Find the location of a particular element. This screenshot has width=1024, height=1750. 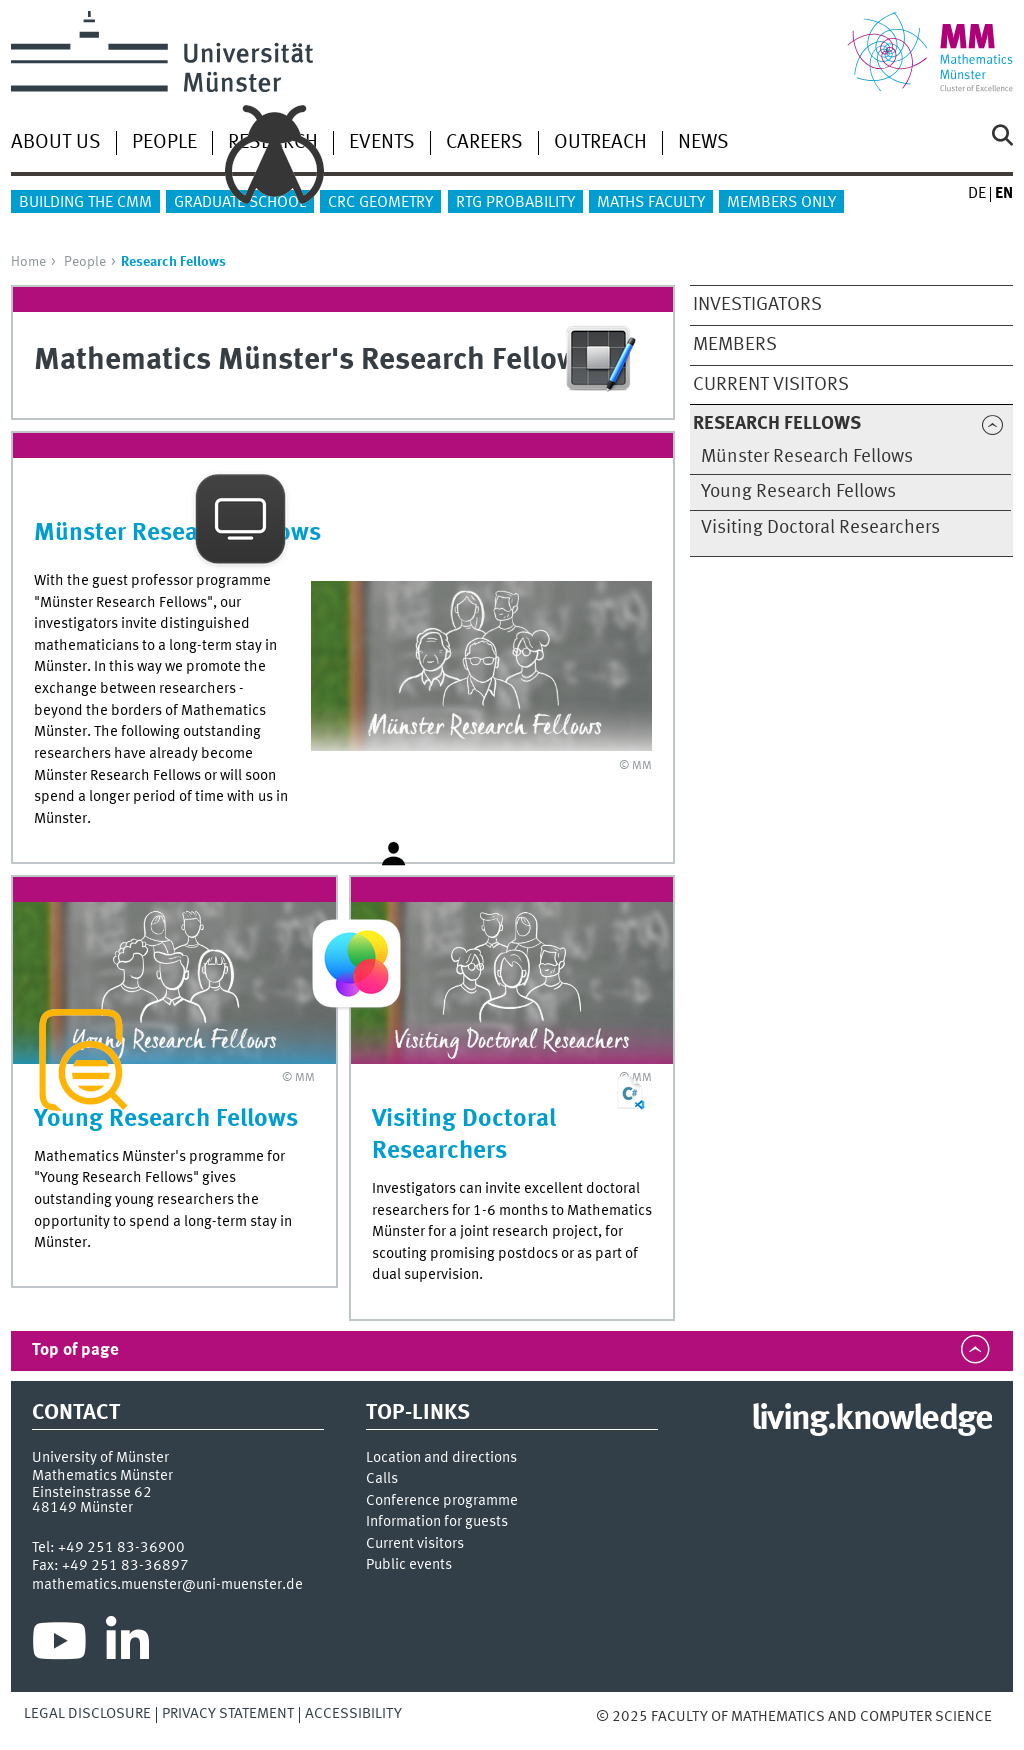

open display preferences is located at coordinates (240, 520).